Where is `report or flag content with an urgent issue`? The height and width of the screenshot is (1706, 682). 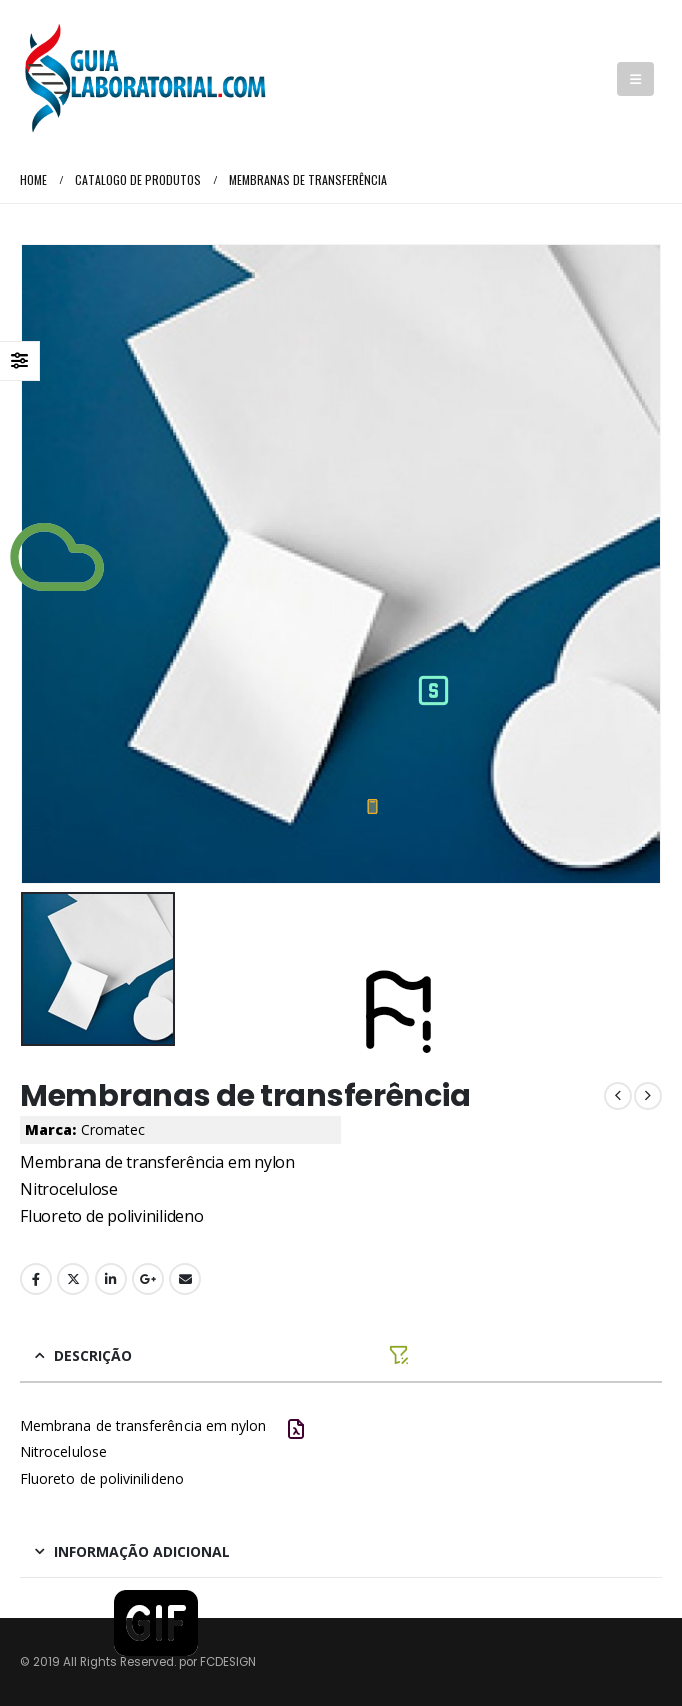
report or flag content with an urgent issue is located at coordinates (398, 1008).